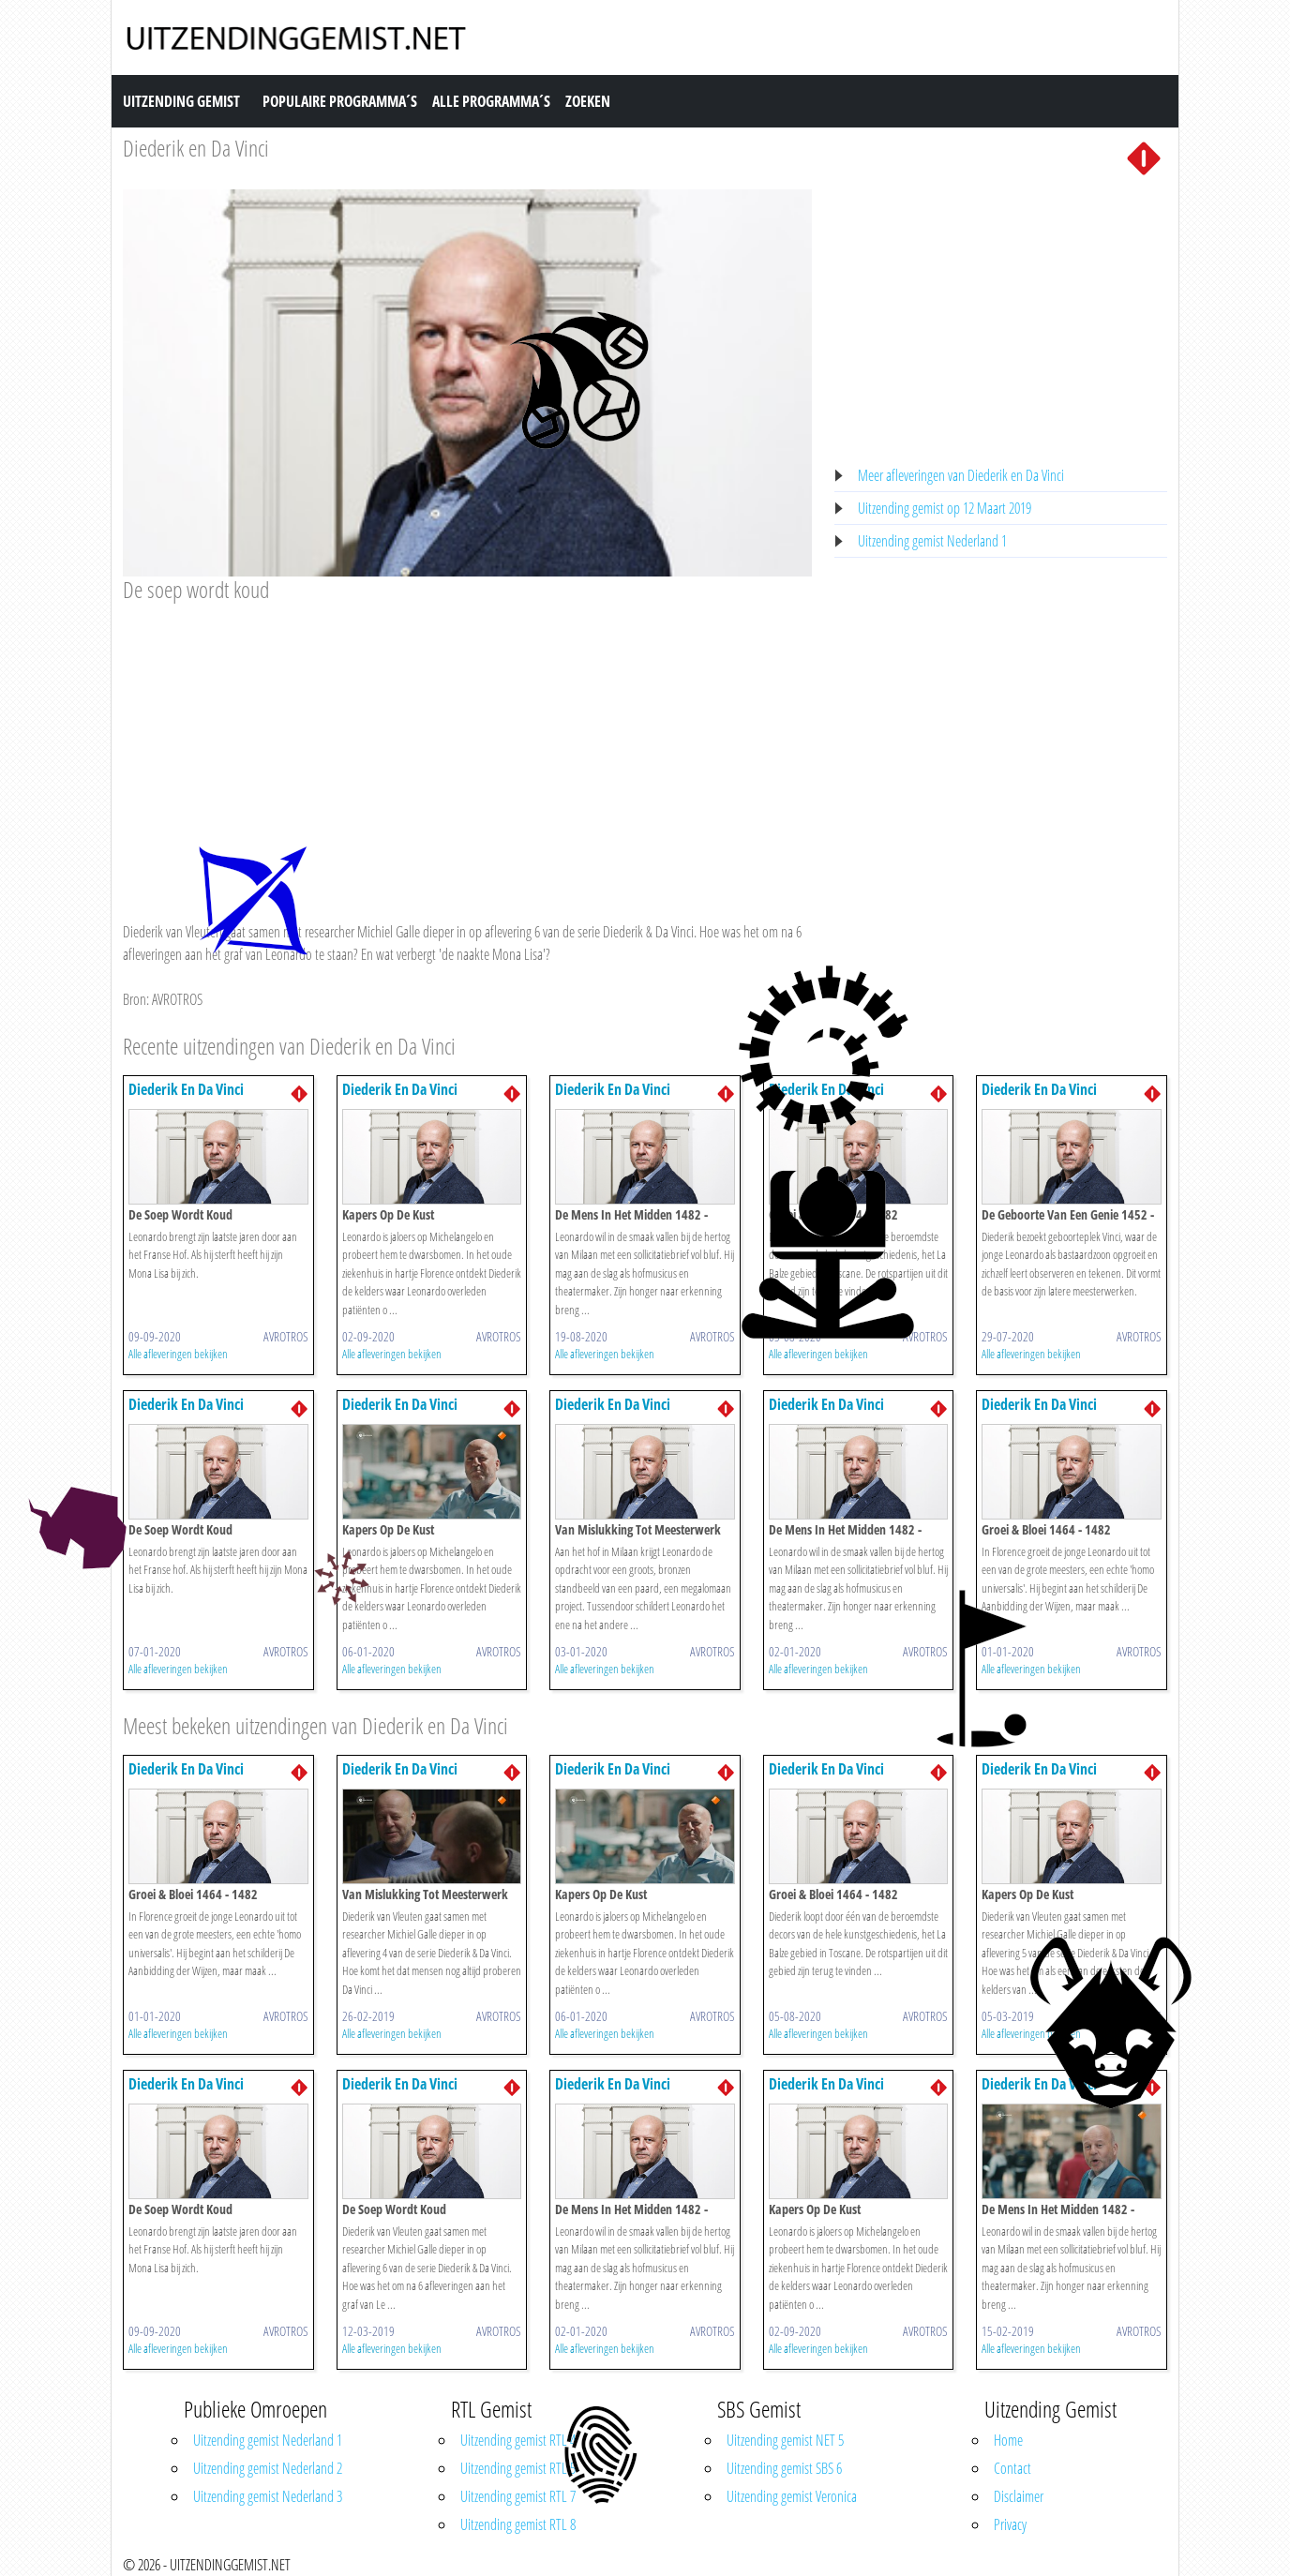 This screenshot has width=1290, height=2576. What do you see at coordinates (253, 900) in the screenshot?
I see `archery or ranged attack skill` at bounding box center [253, 900].